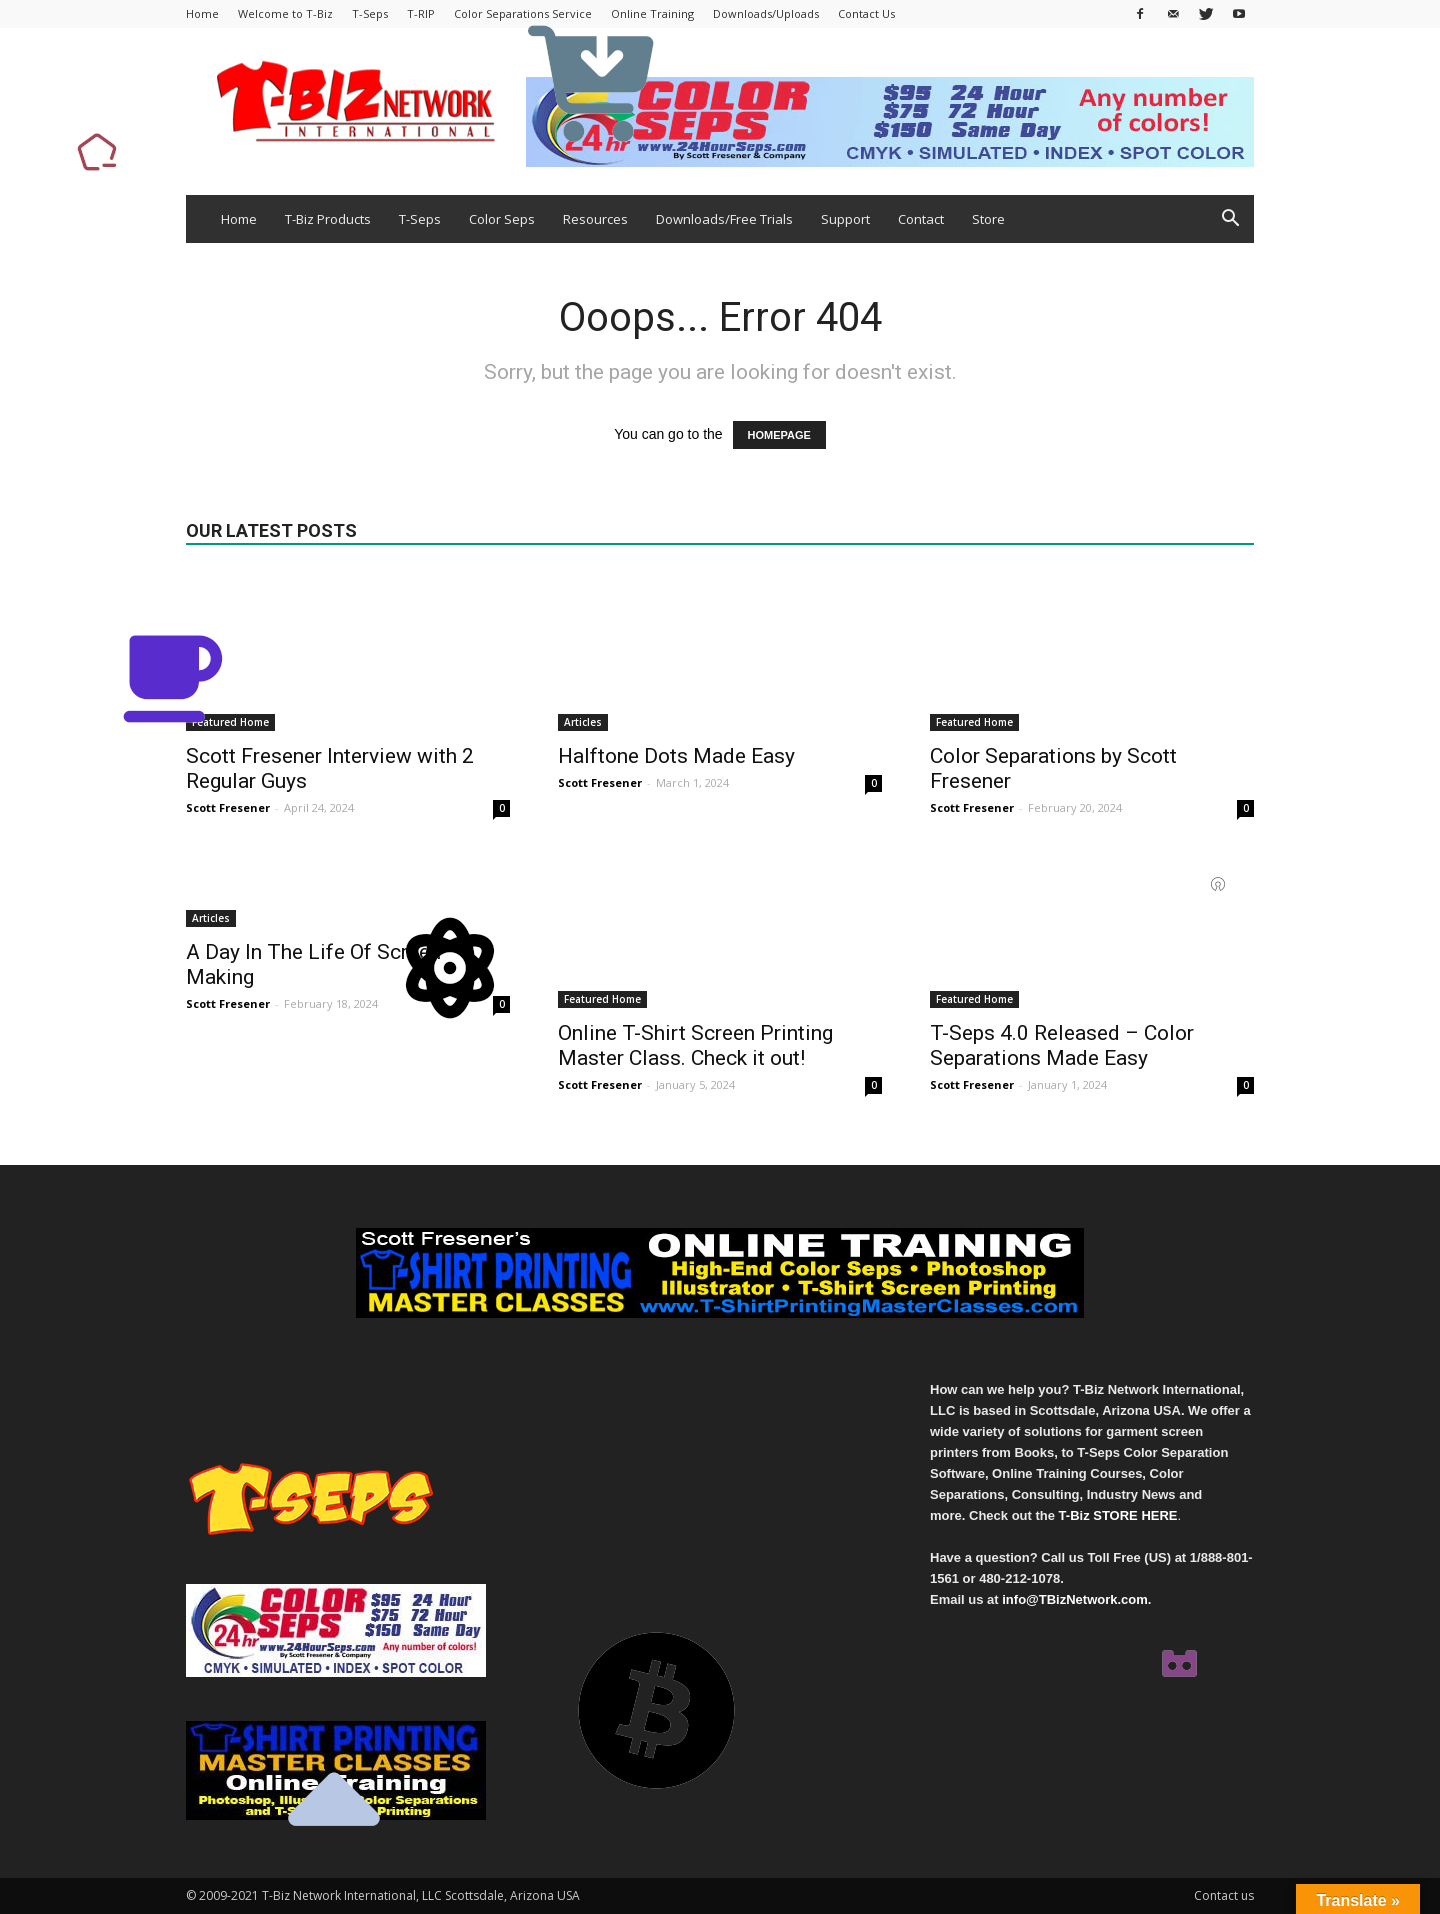  I want to click on collapse an expanded section, so click(334, 1803).